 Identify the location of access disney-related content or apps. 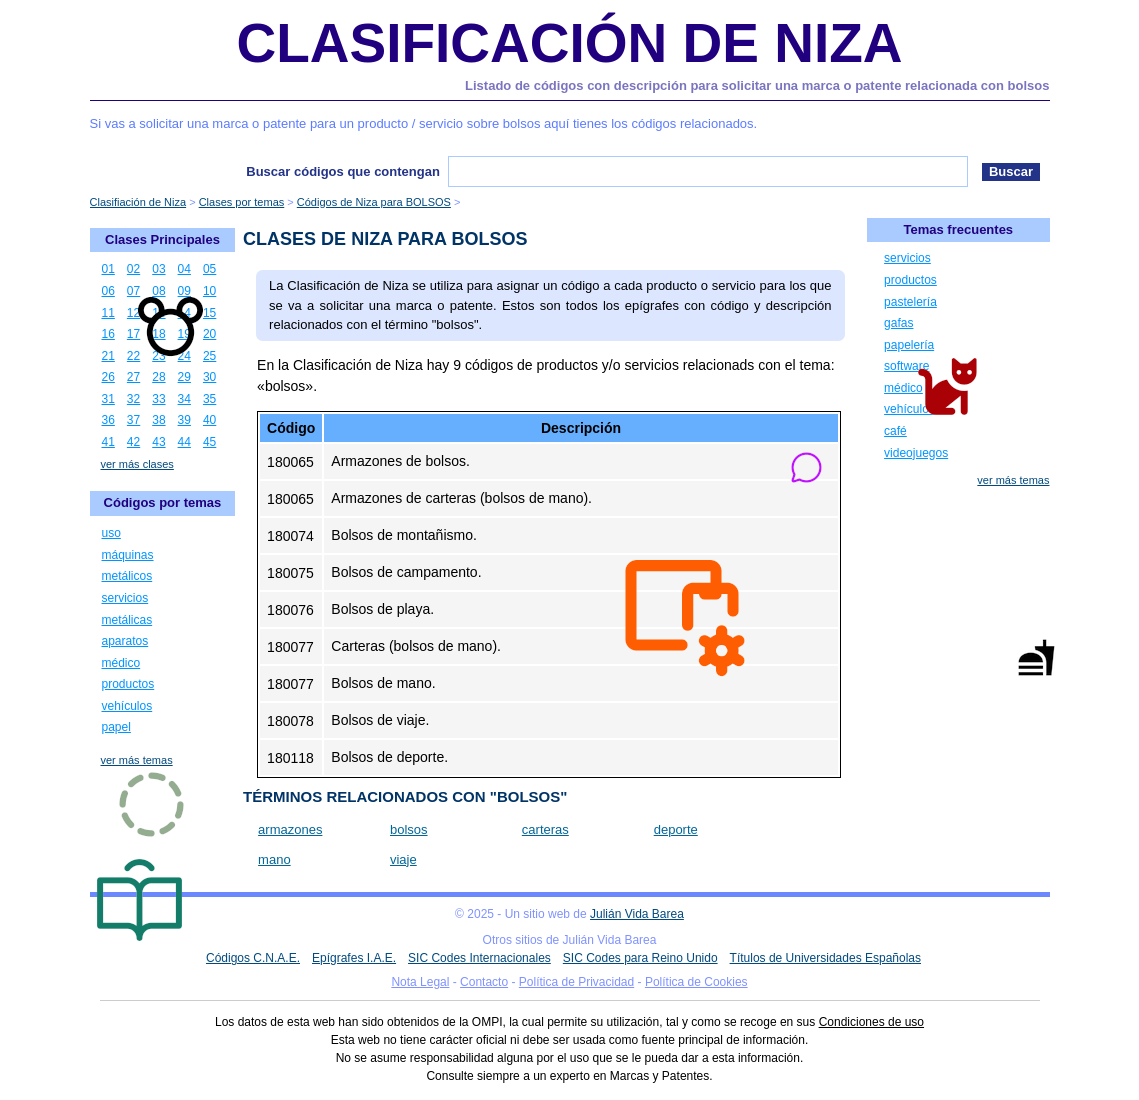
(170, 326).